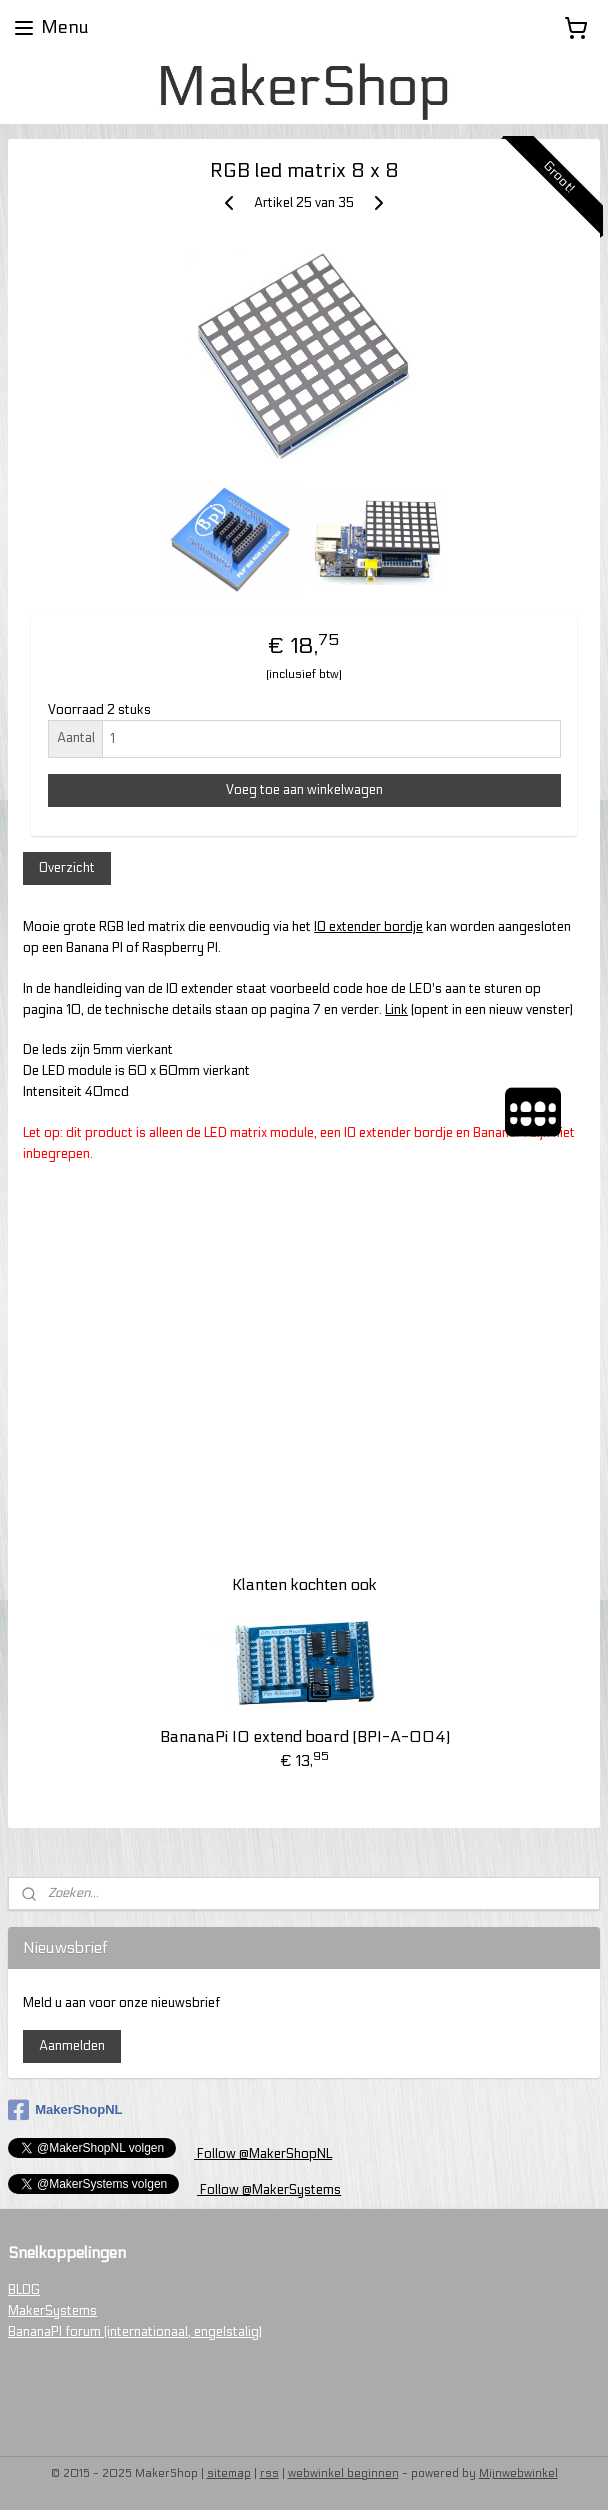 The height and width of the screenshot is (2510, 608). Describe the element at coordinates (319, 1692) in the screenshot. I see `access photo and media library` at that location.